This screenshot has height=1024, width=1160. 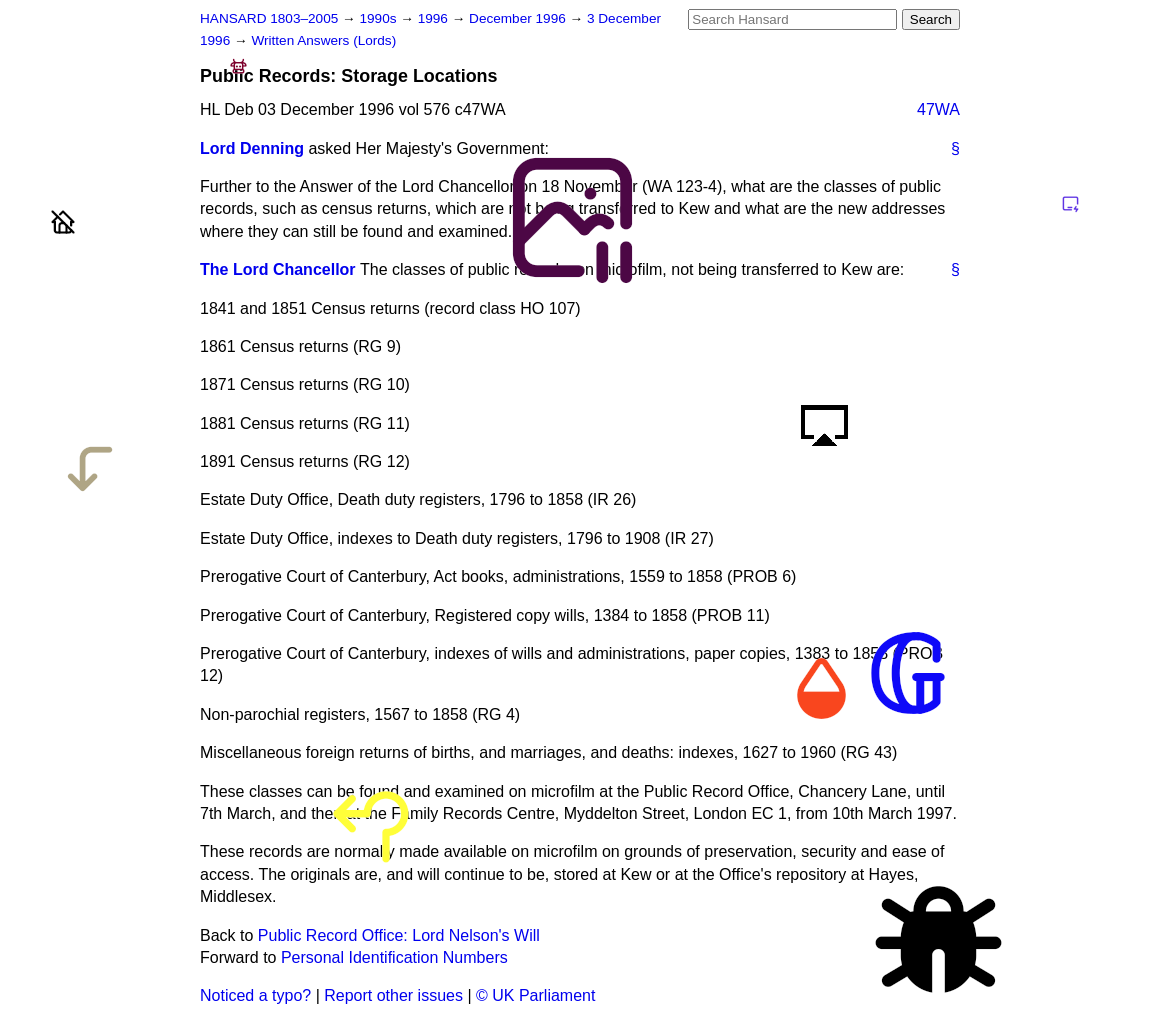 What do you see at coordinates (63, 222) in the screenshot?
I see `home feature is currently disabled` at bounding box center [63, 222].